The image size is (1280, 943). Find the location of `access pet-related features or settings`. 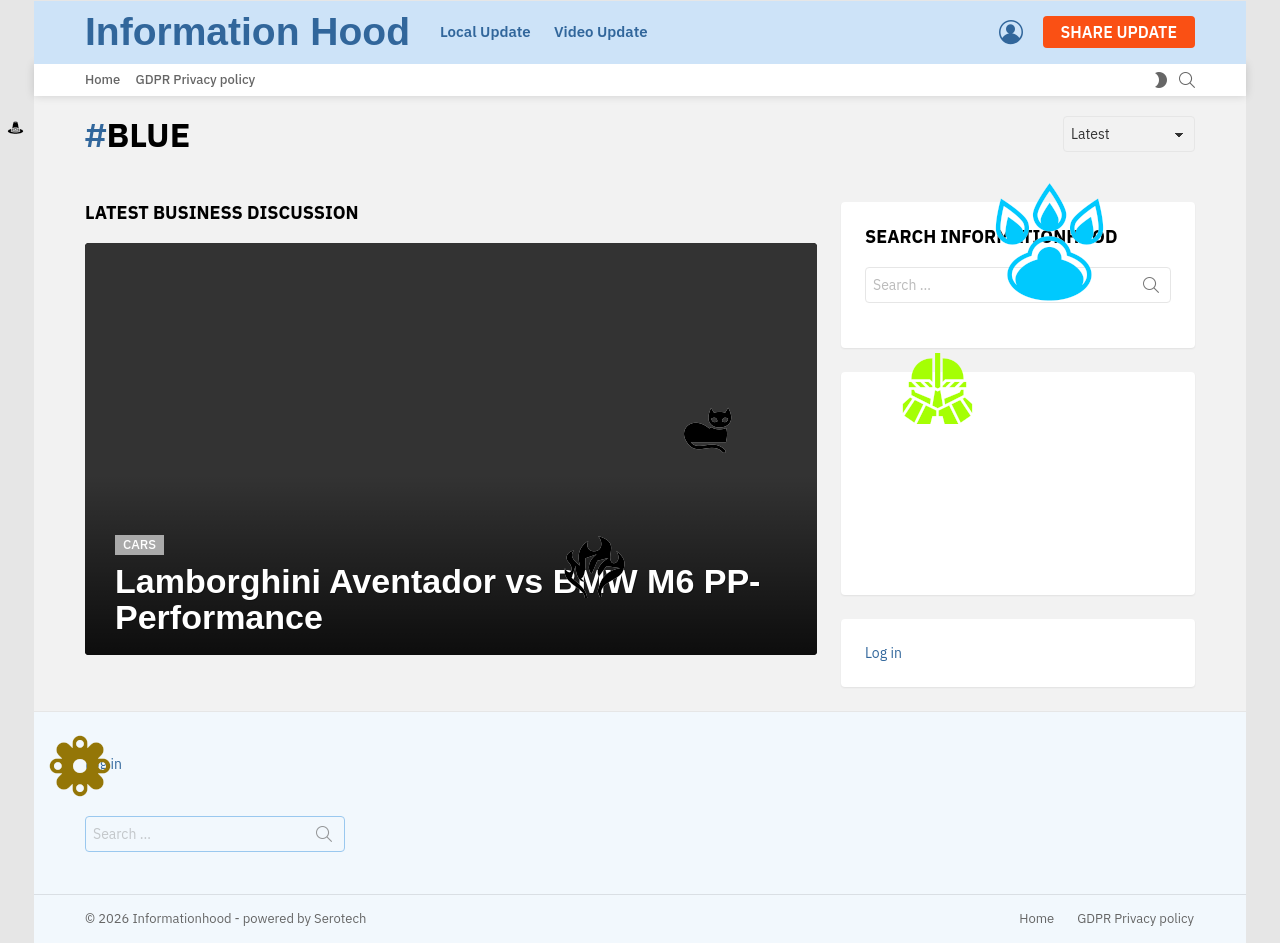

access pet-related features or settings is located at coordinates (1049, 242).